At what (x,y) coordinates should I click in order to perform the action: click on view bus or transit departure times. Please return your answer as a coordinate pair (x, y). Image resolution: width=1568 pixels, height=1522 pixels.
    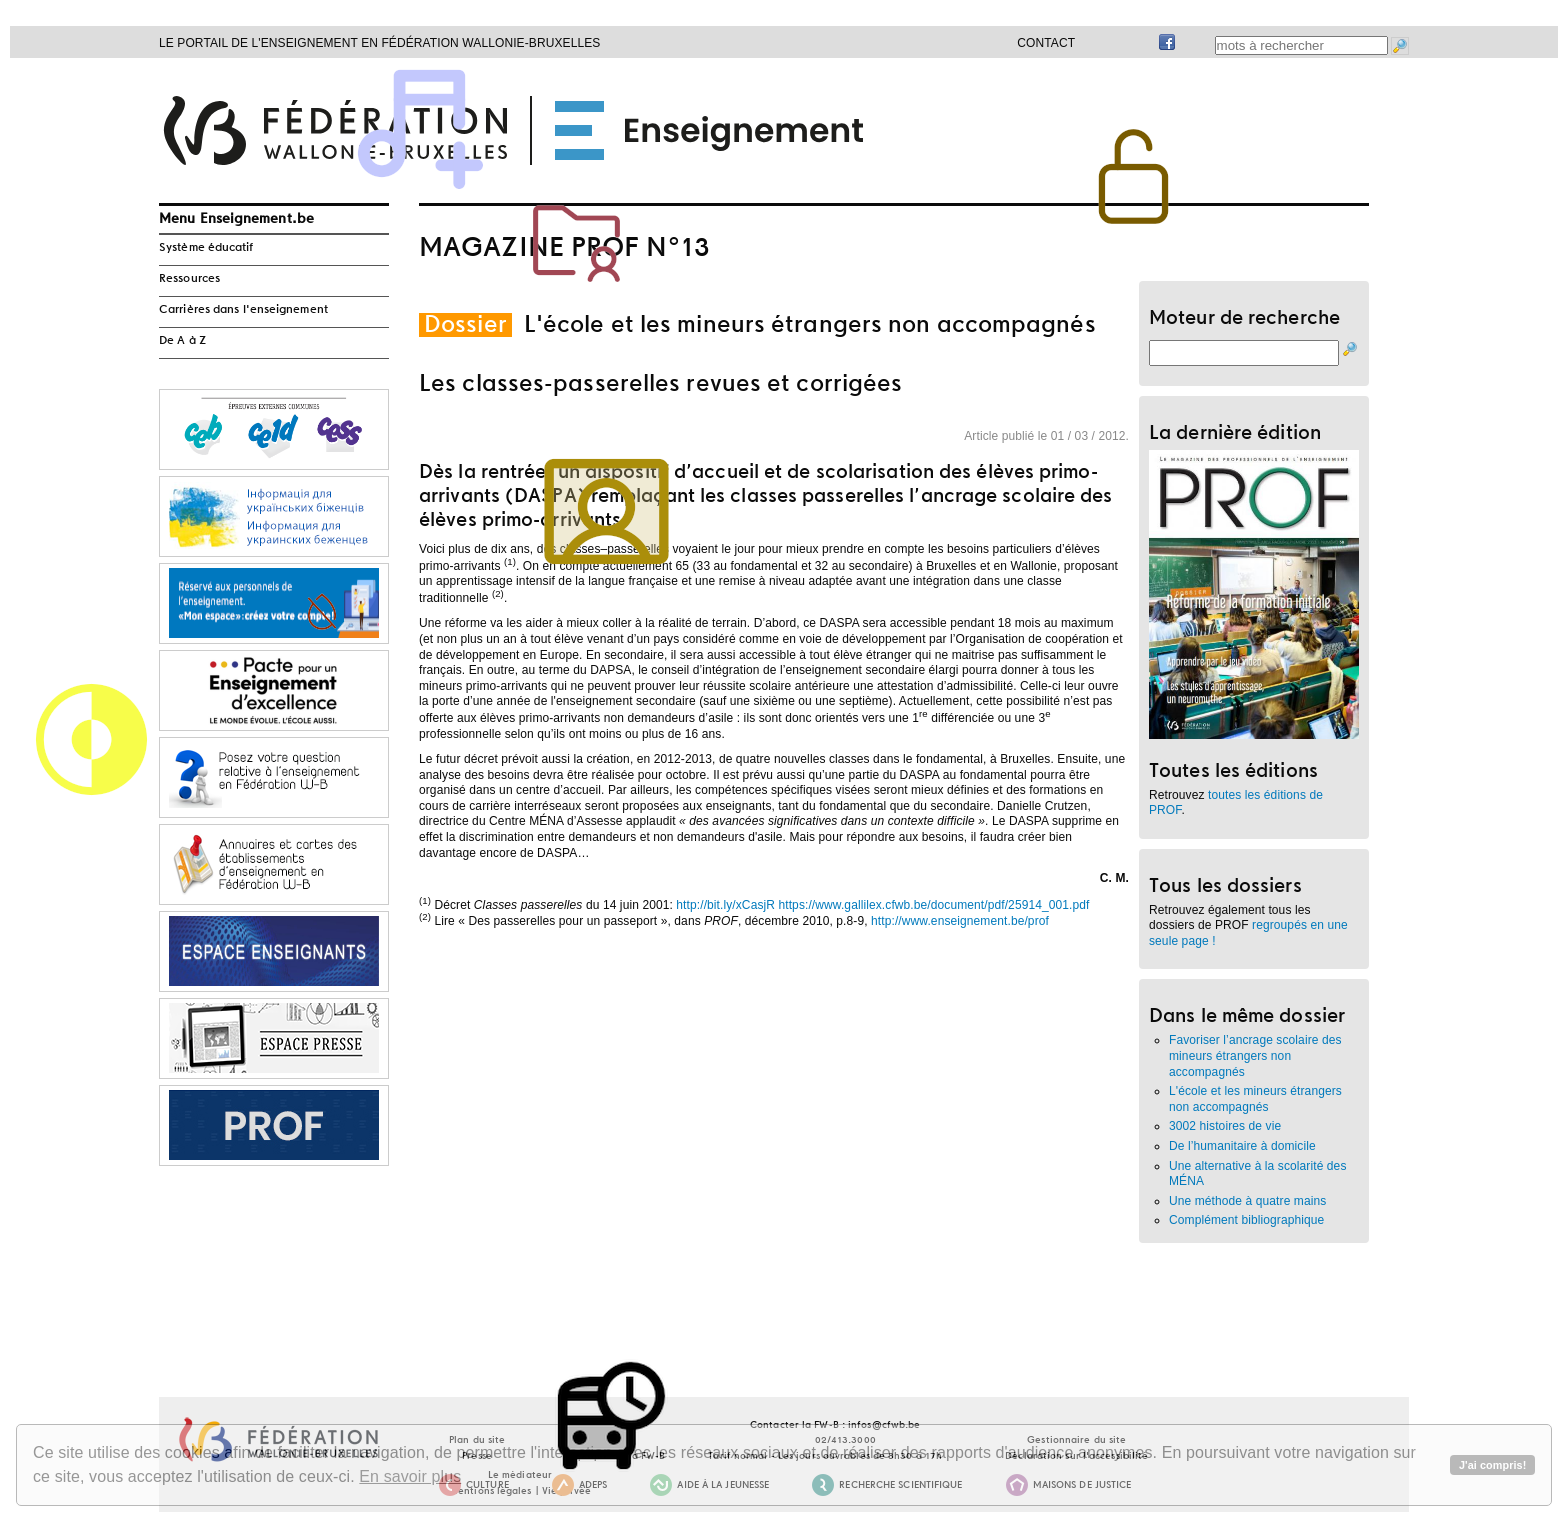
    Looking at the image, I should click on (611, 1415).